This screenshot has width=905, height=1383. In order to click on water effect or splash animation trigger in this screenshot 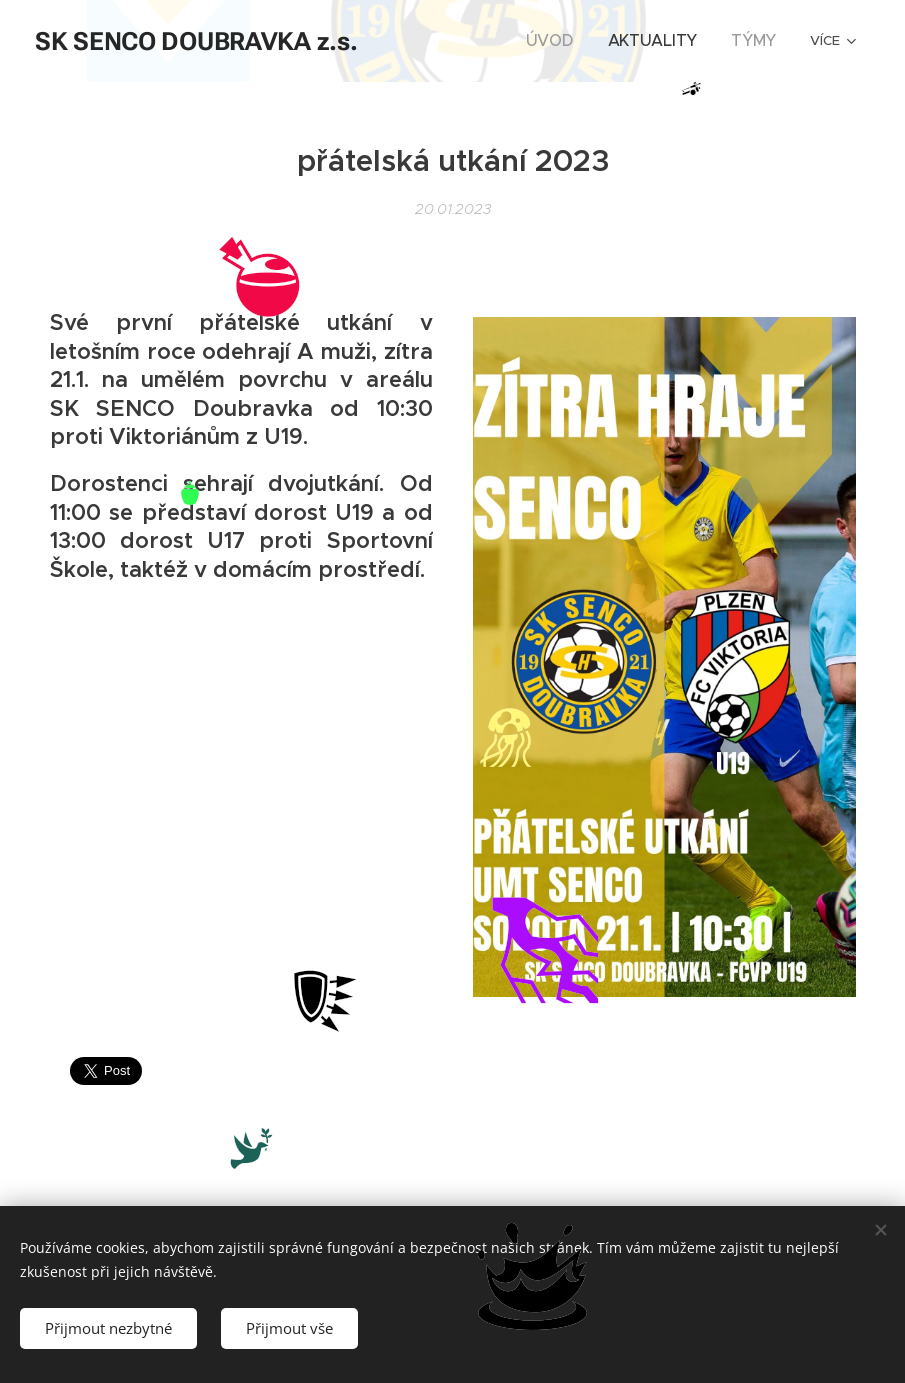, I will do `click(532, 1276)`.